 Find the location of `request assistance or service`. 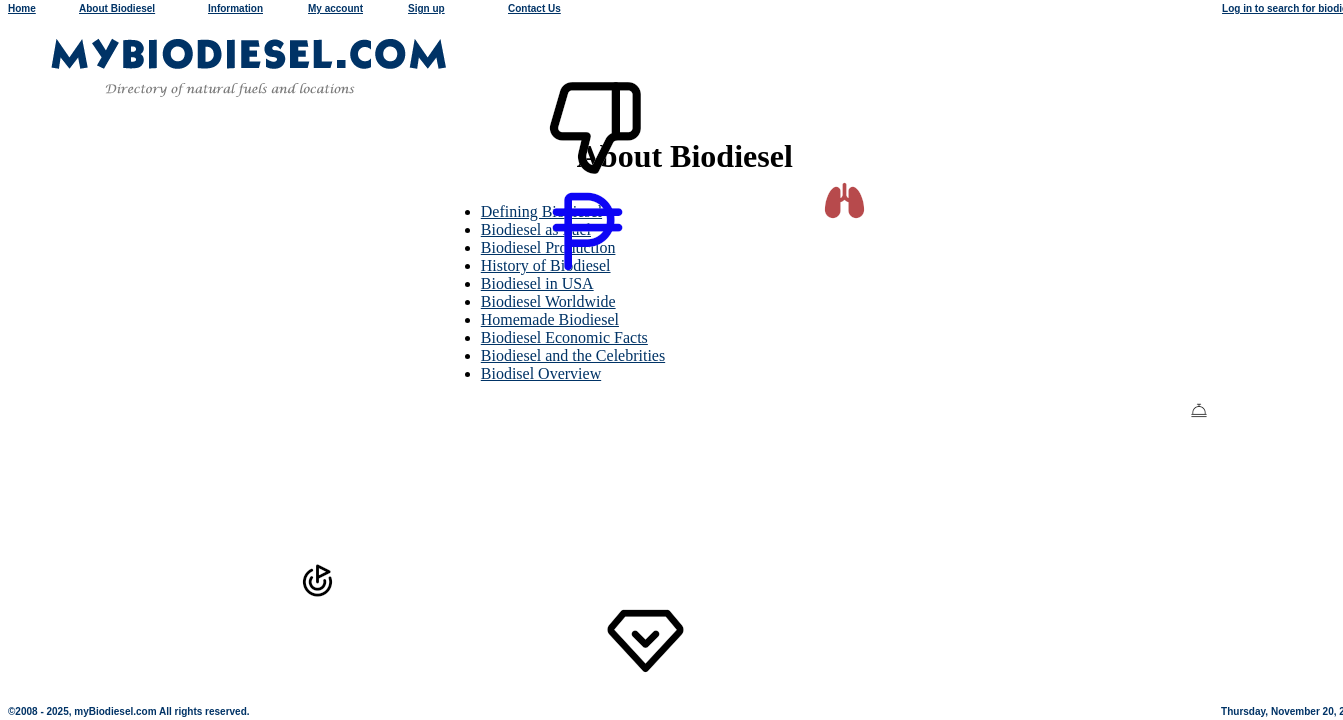

request assistance or service is located at coordinates (1199, 411).